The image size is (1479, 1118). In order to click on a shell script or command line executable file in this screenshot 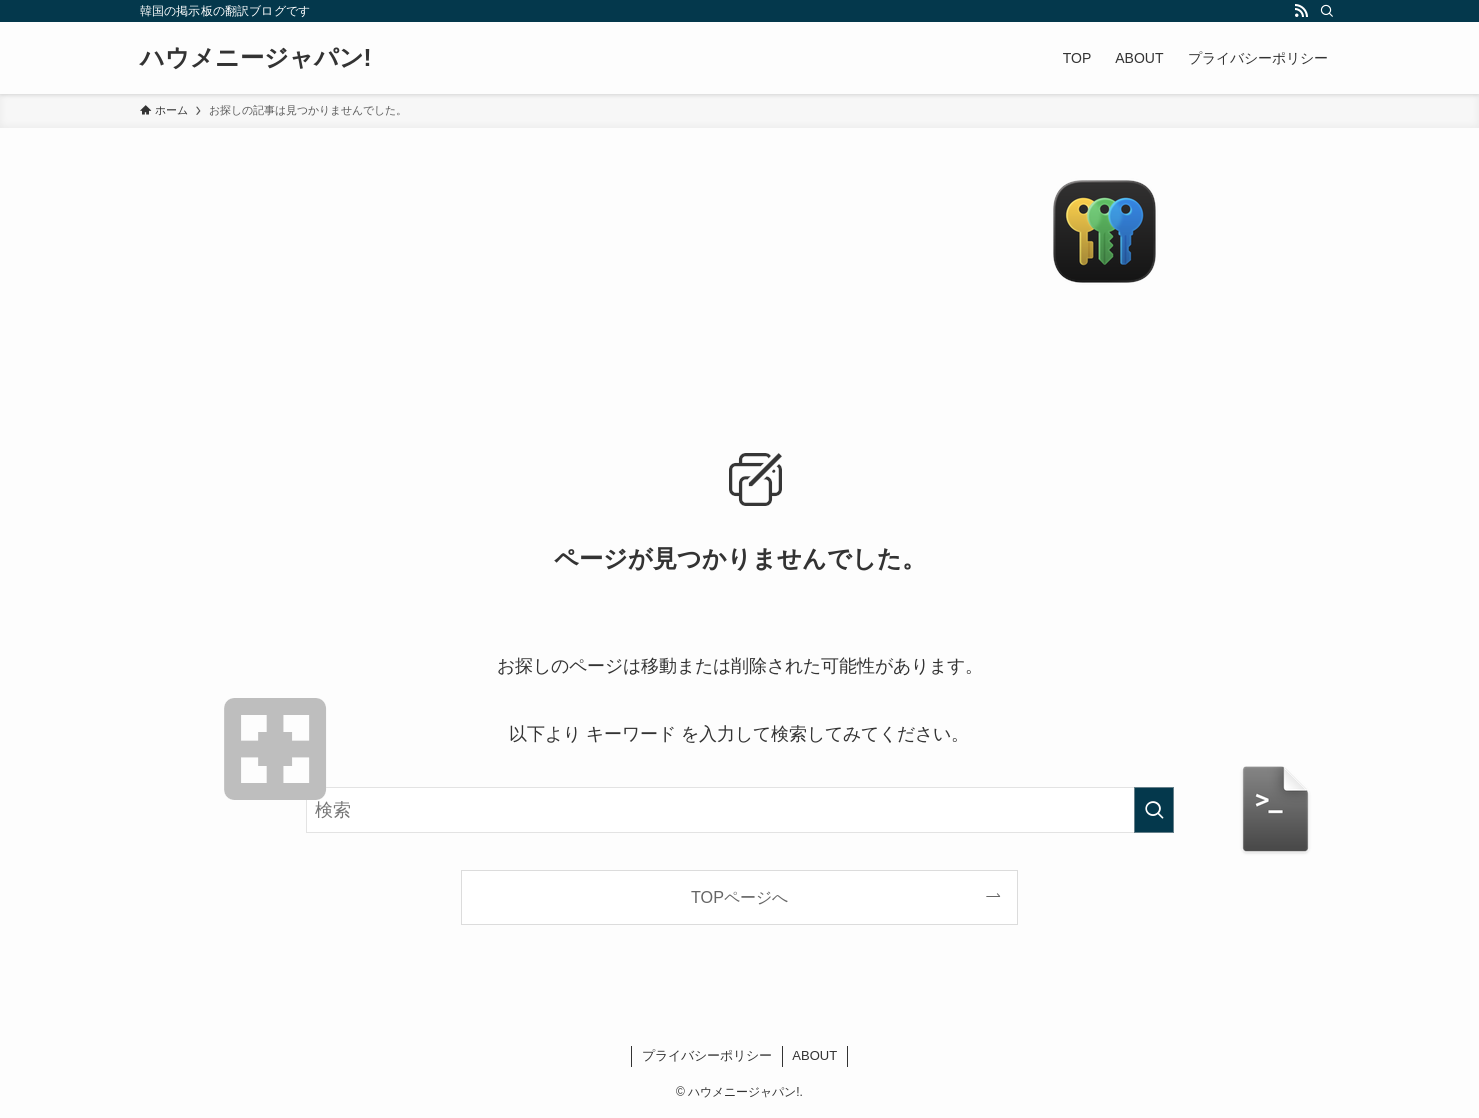, I will do `click(1275, 810)`.